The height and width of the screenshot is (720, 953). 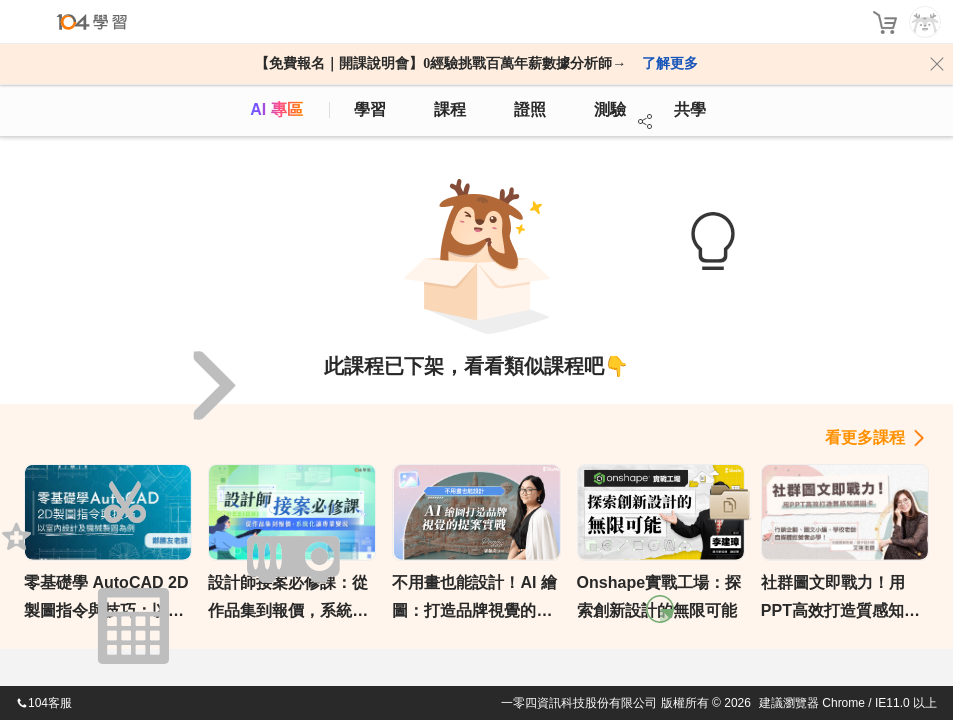 I want to click on view disk storage usage, so click(x=660, y=609).